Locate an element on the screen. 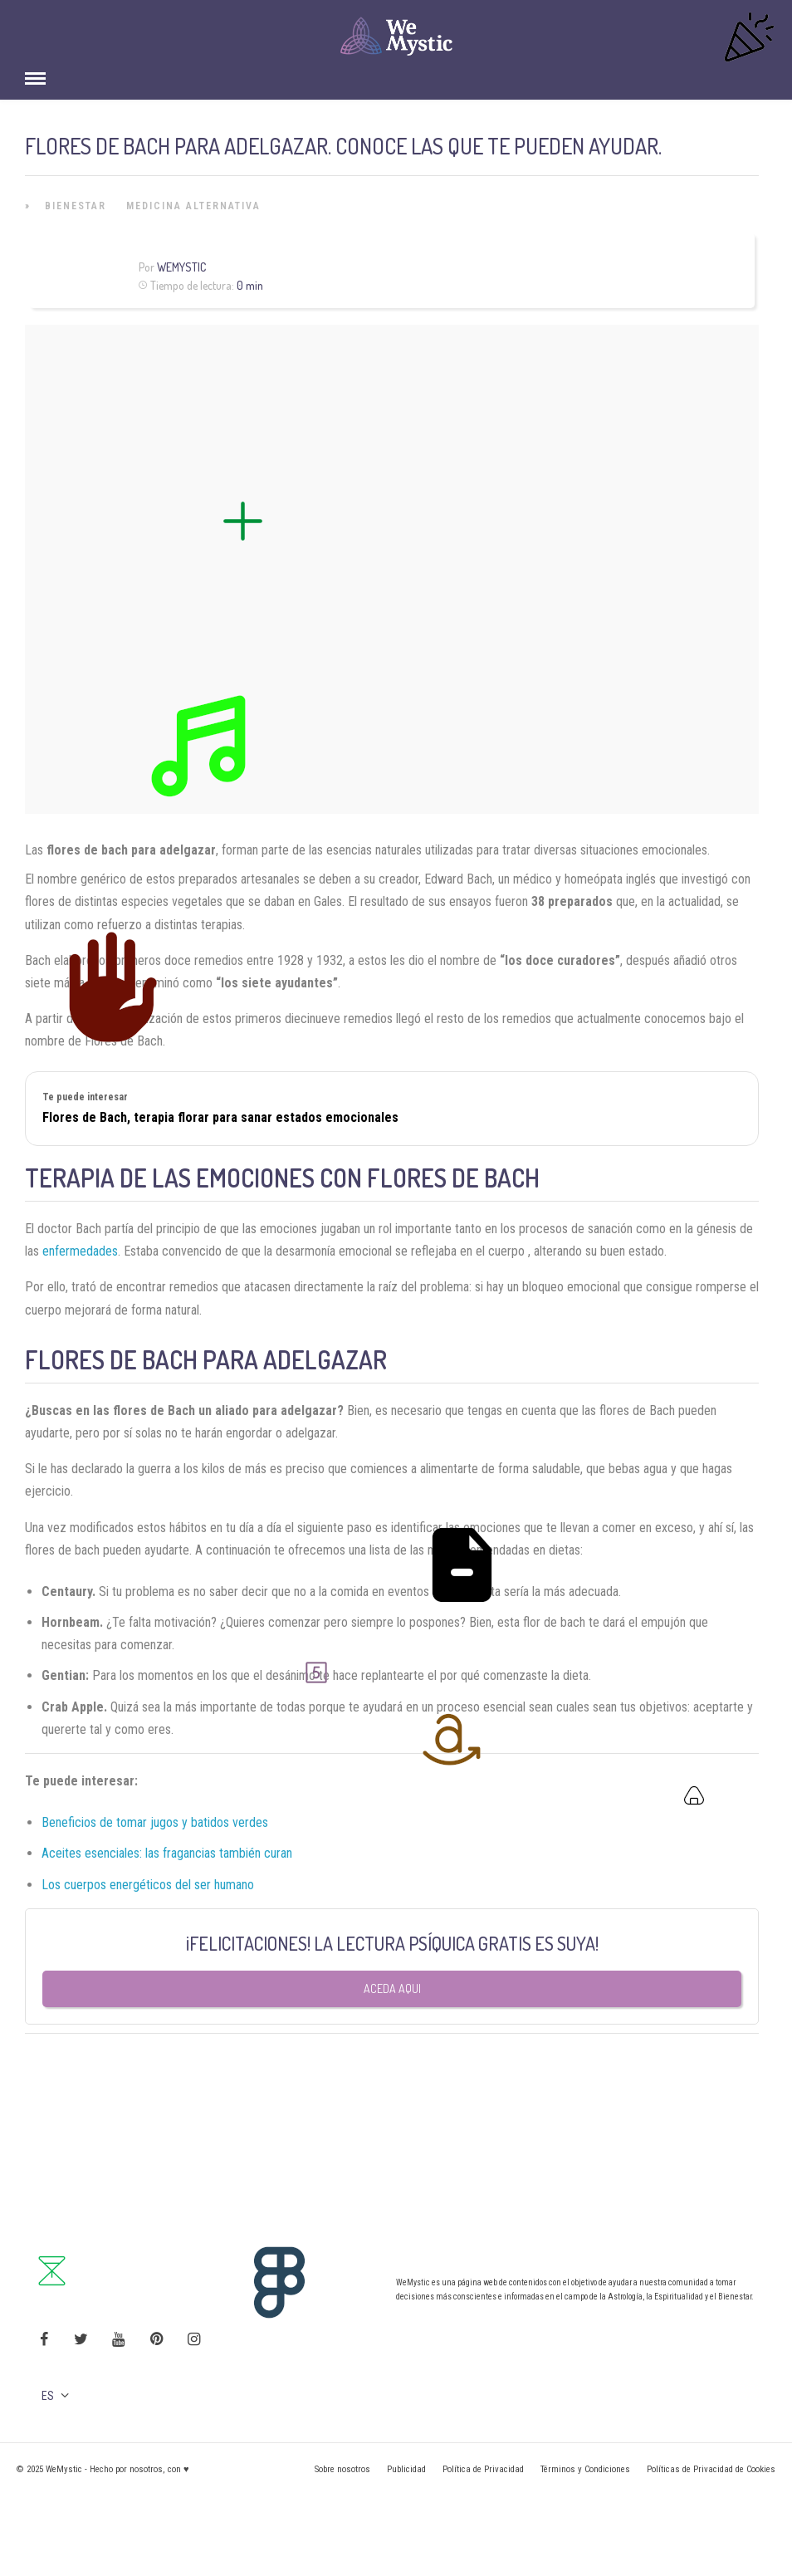  open figma design file is located at coordinates (278, 2281).